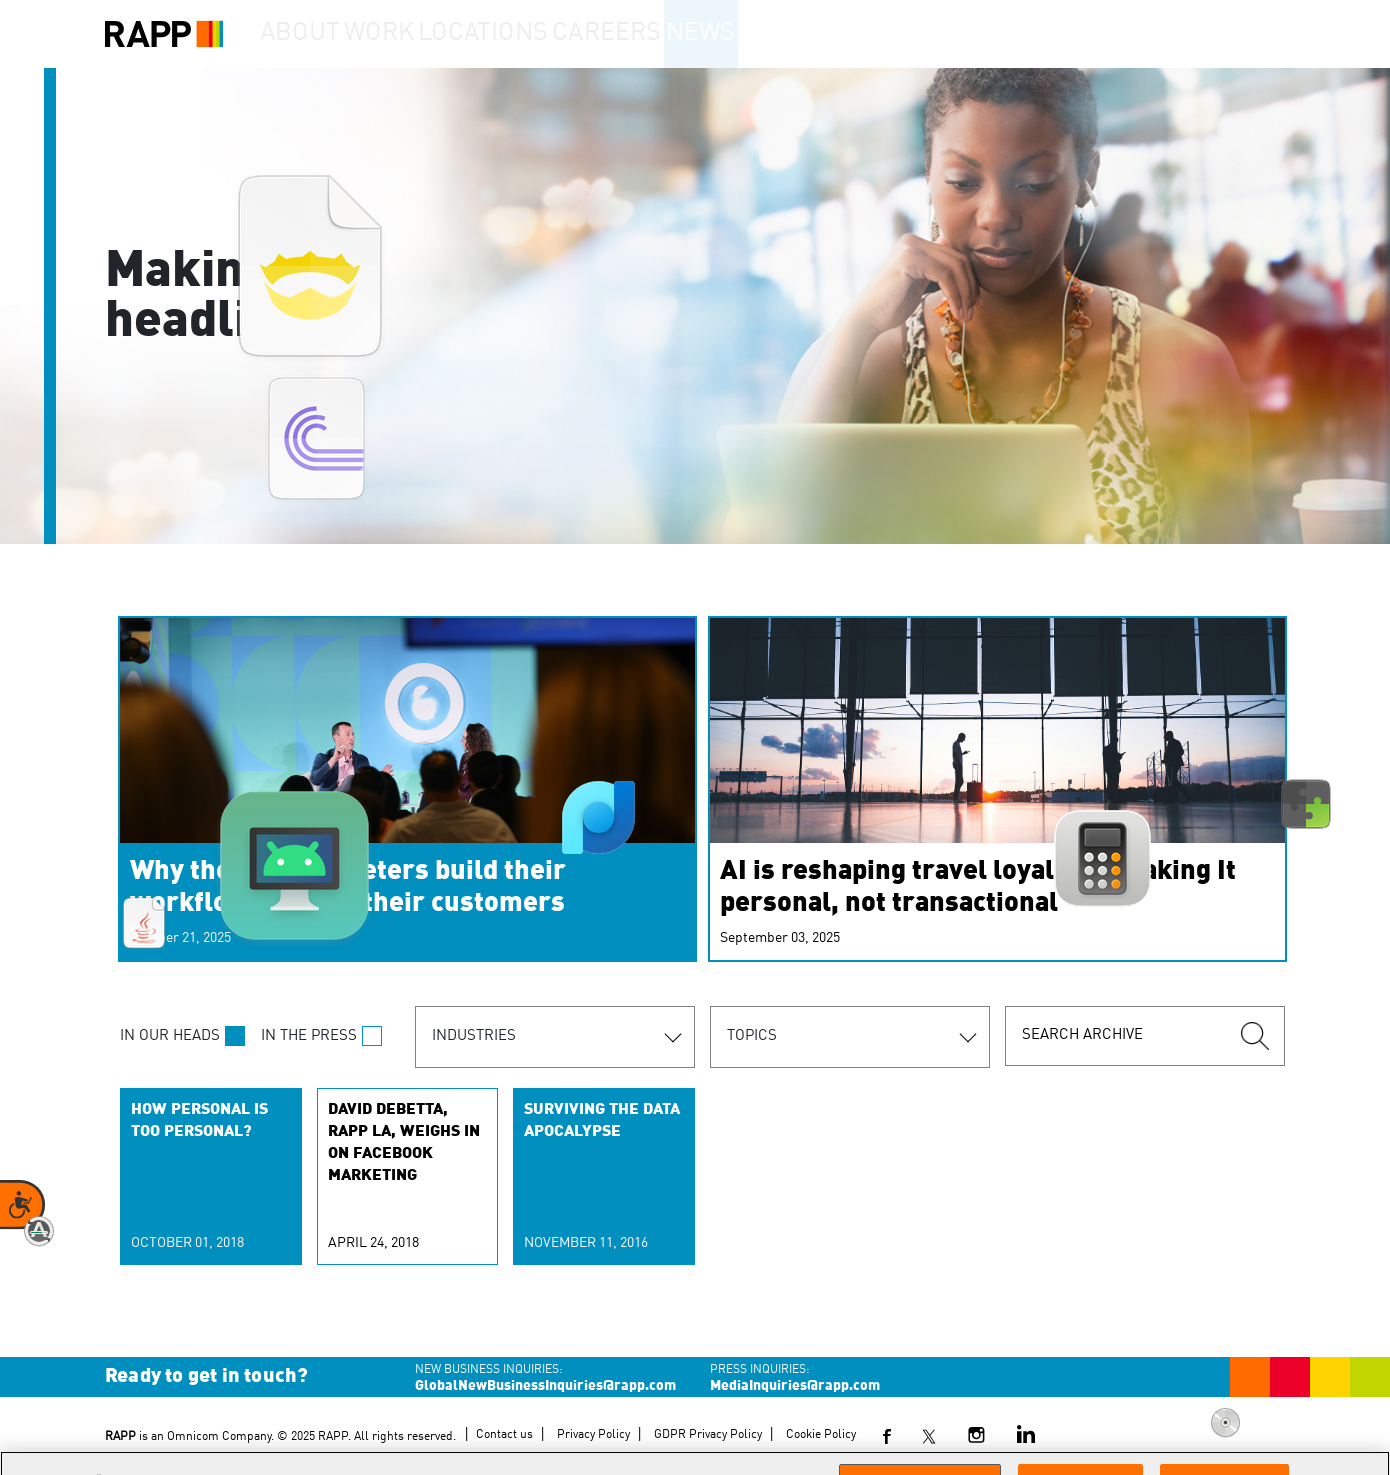  Describe the element at coordinates (294, 865) in the screenshot. I see `launch qtscrcpy to mirror android device to desktop` at that location.